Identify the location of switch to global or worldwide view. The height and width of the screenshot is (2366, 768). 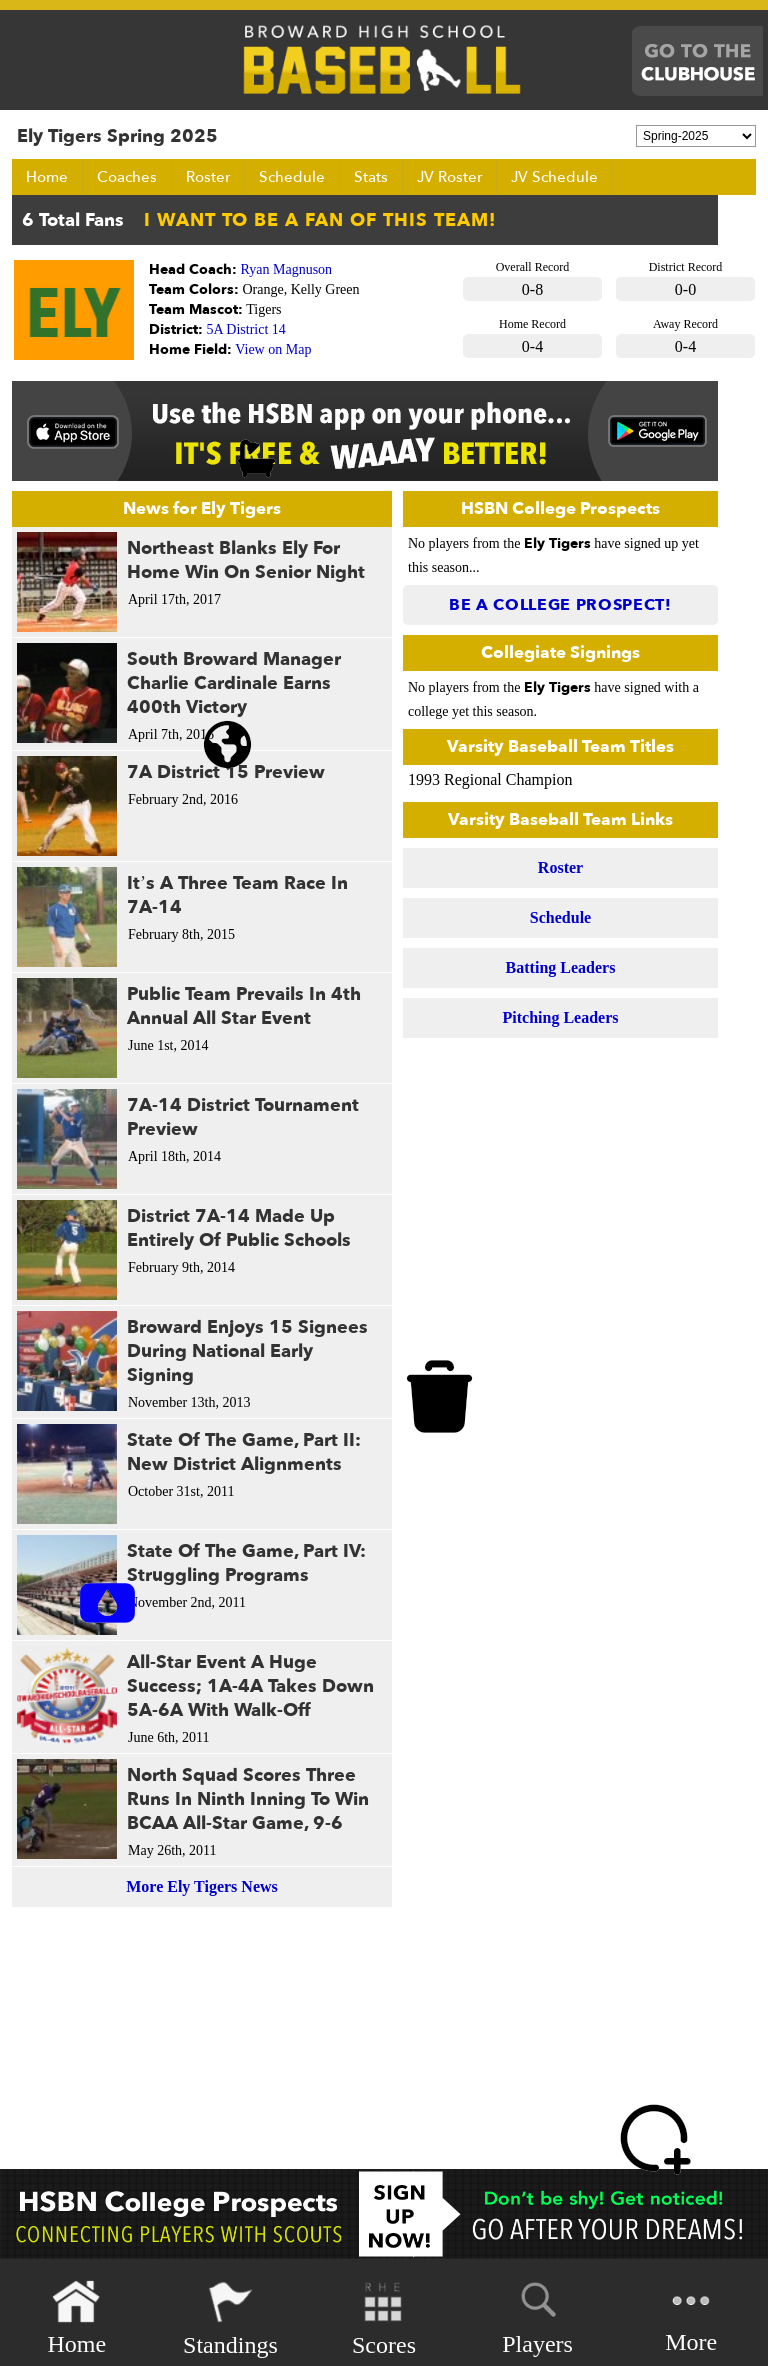
(227, 744).